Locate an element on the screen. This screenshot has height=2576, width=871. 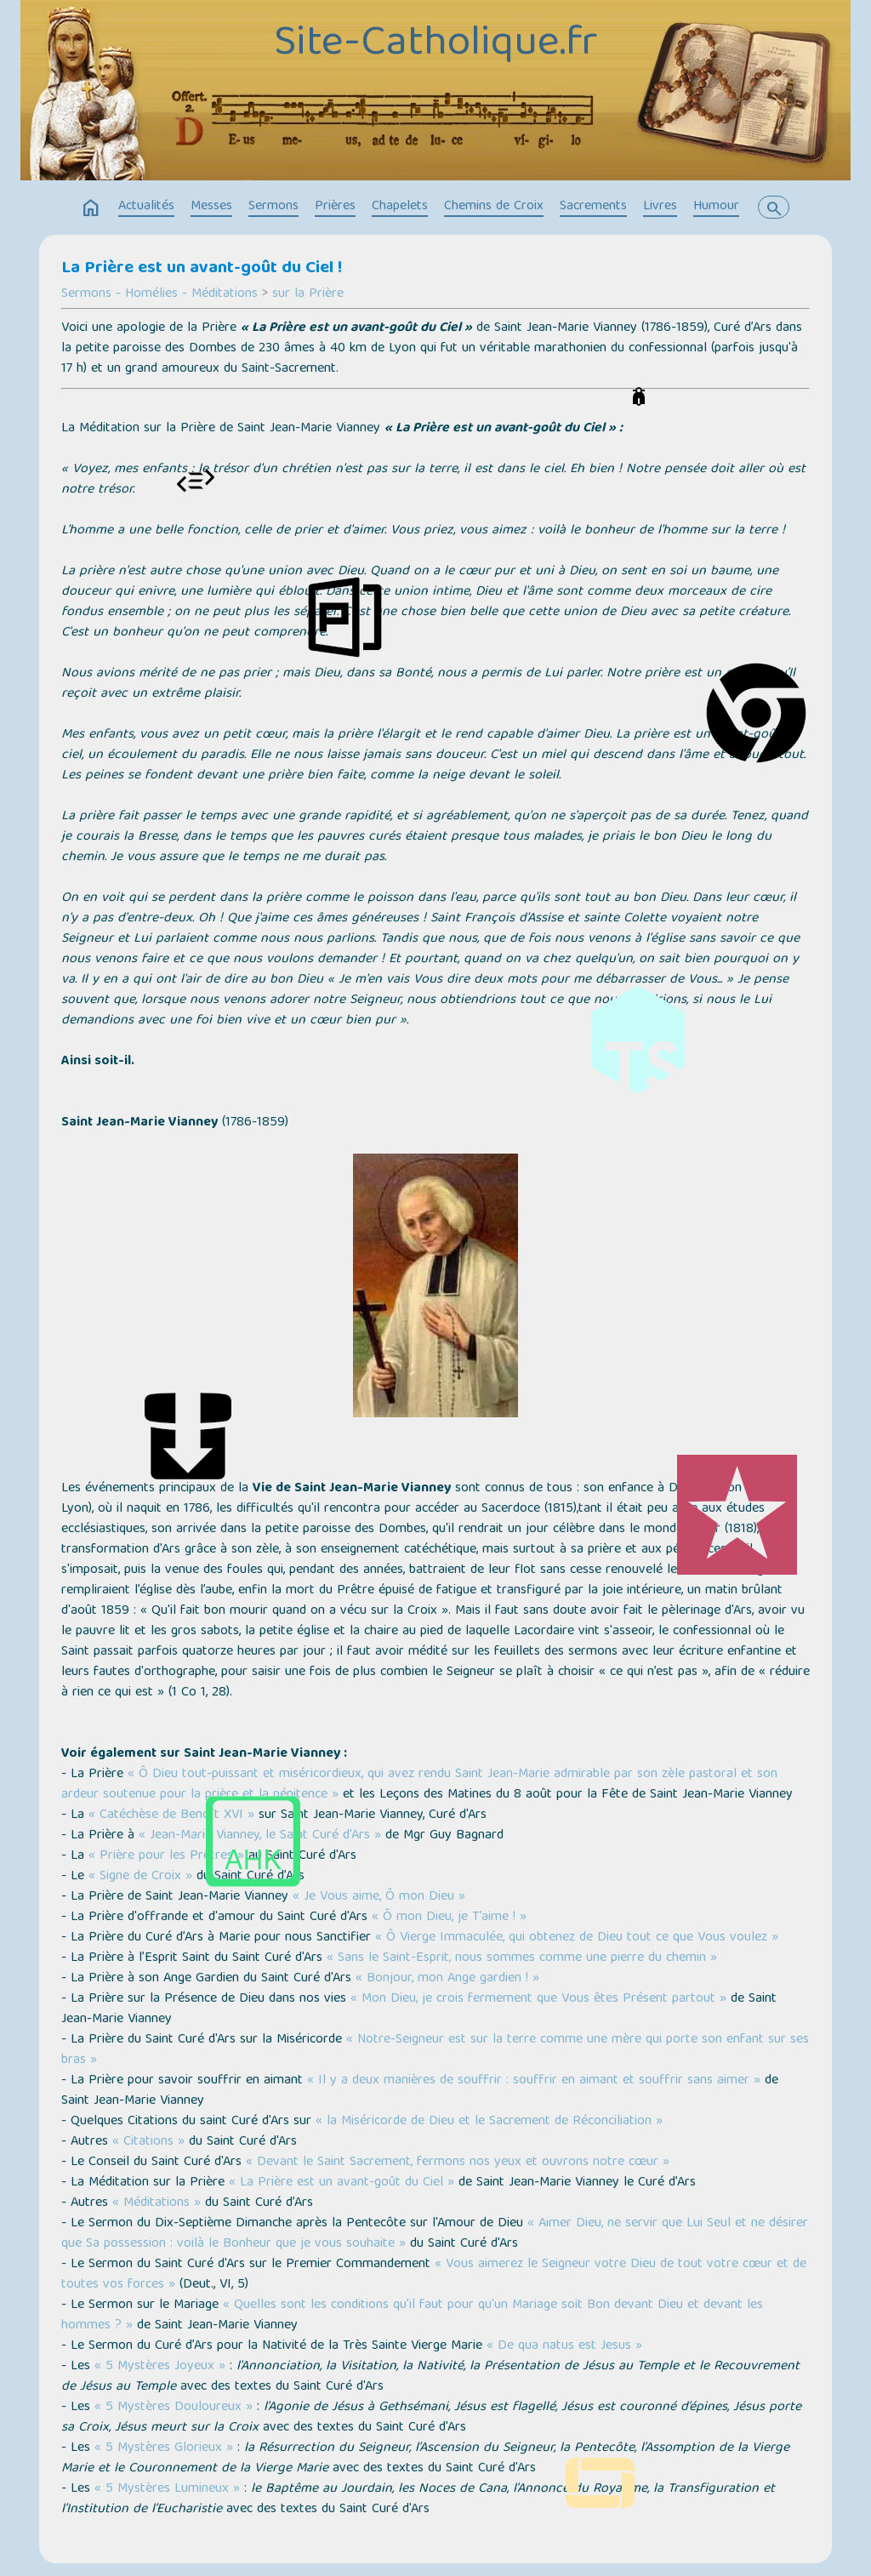
open Google Chrome browser is located at coordinates (756, 713).